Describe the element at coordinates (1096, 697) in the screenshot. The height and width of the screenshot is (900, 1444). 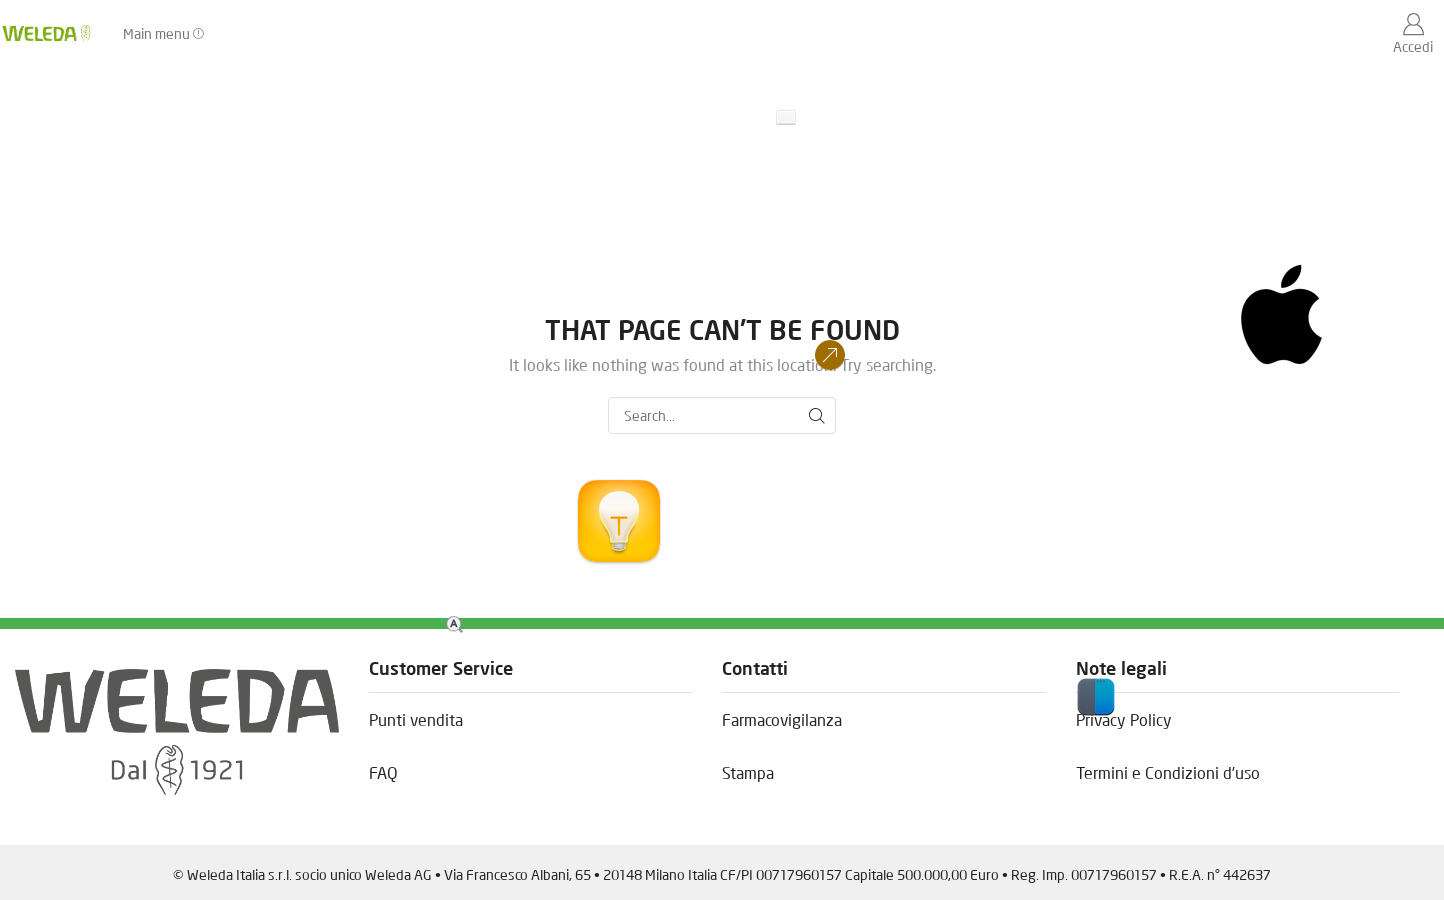
I see `open Rectangle window management app` at that location.